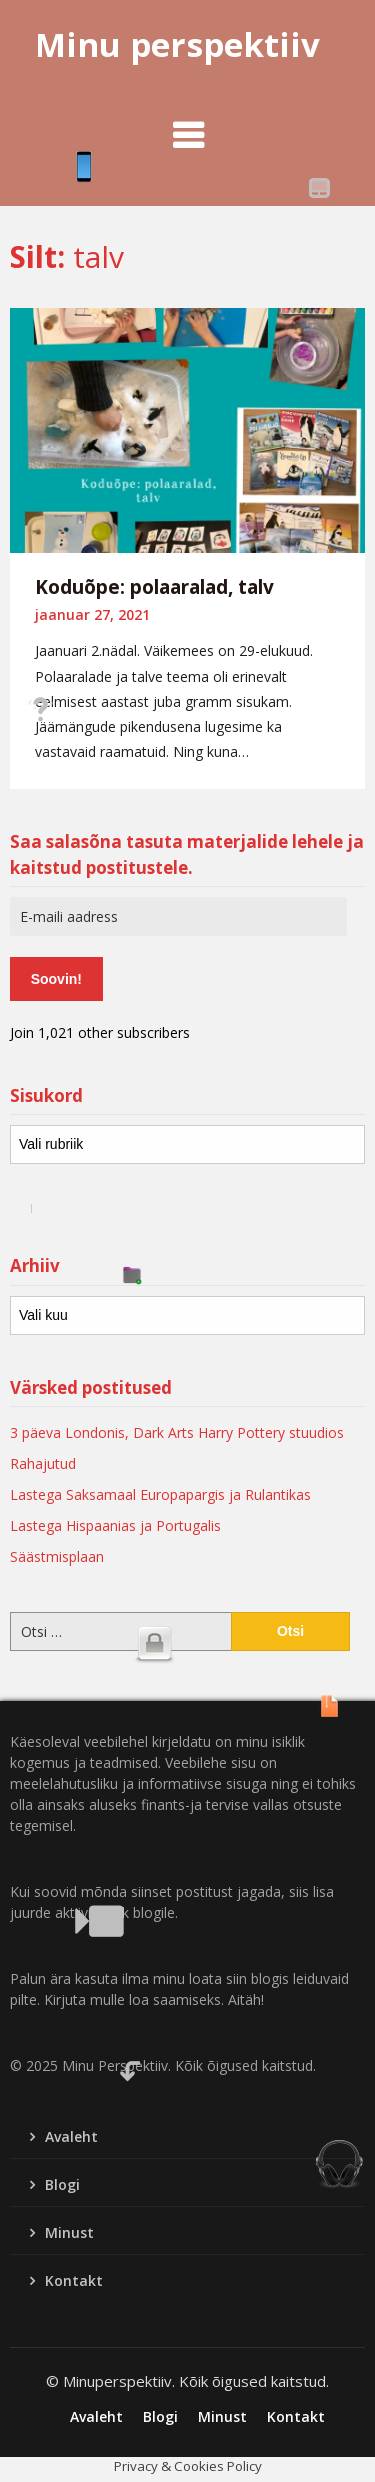 Image resolution: width=375 pixels, height=2482 pixels. Describe the element at coordinates (155, 1645) in the screenshot. I see `indicates a locked or read-only file` at that location.